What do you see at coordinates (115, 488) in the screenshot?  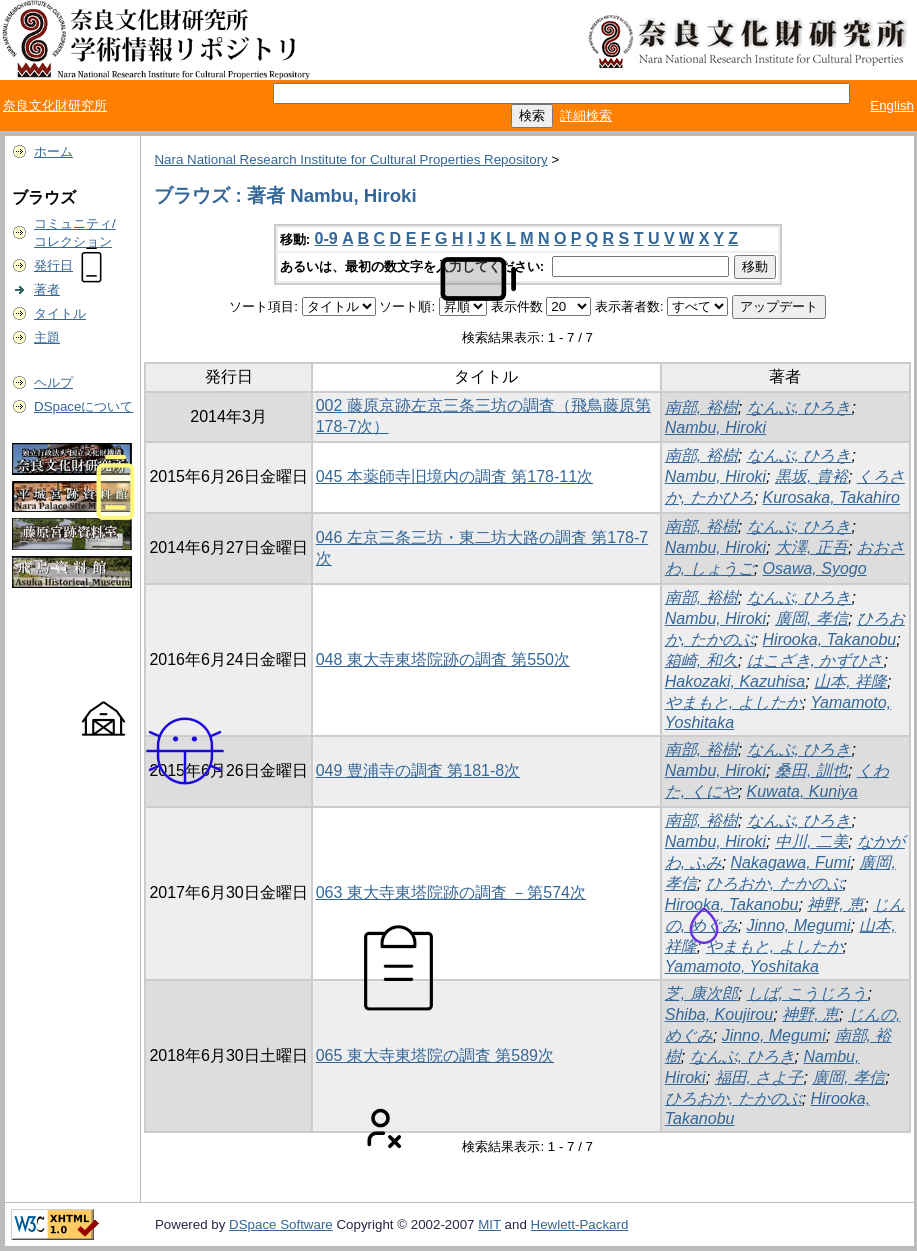 I see `indicates low battery level` at bounding box center [115, 488].